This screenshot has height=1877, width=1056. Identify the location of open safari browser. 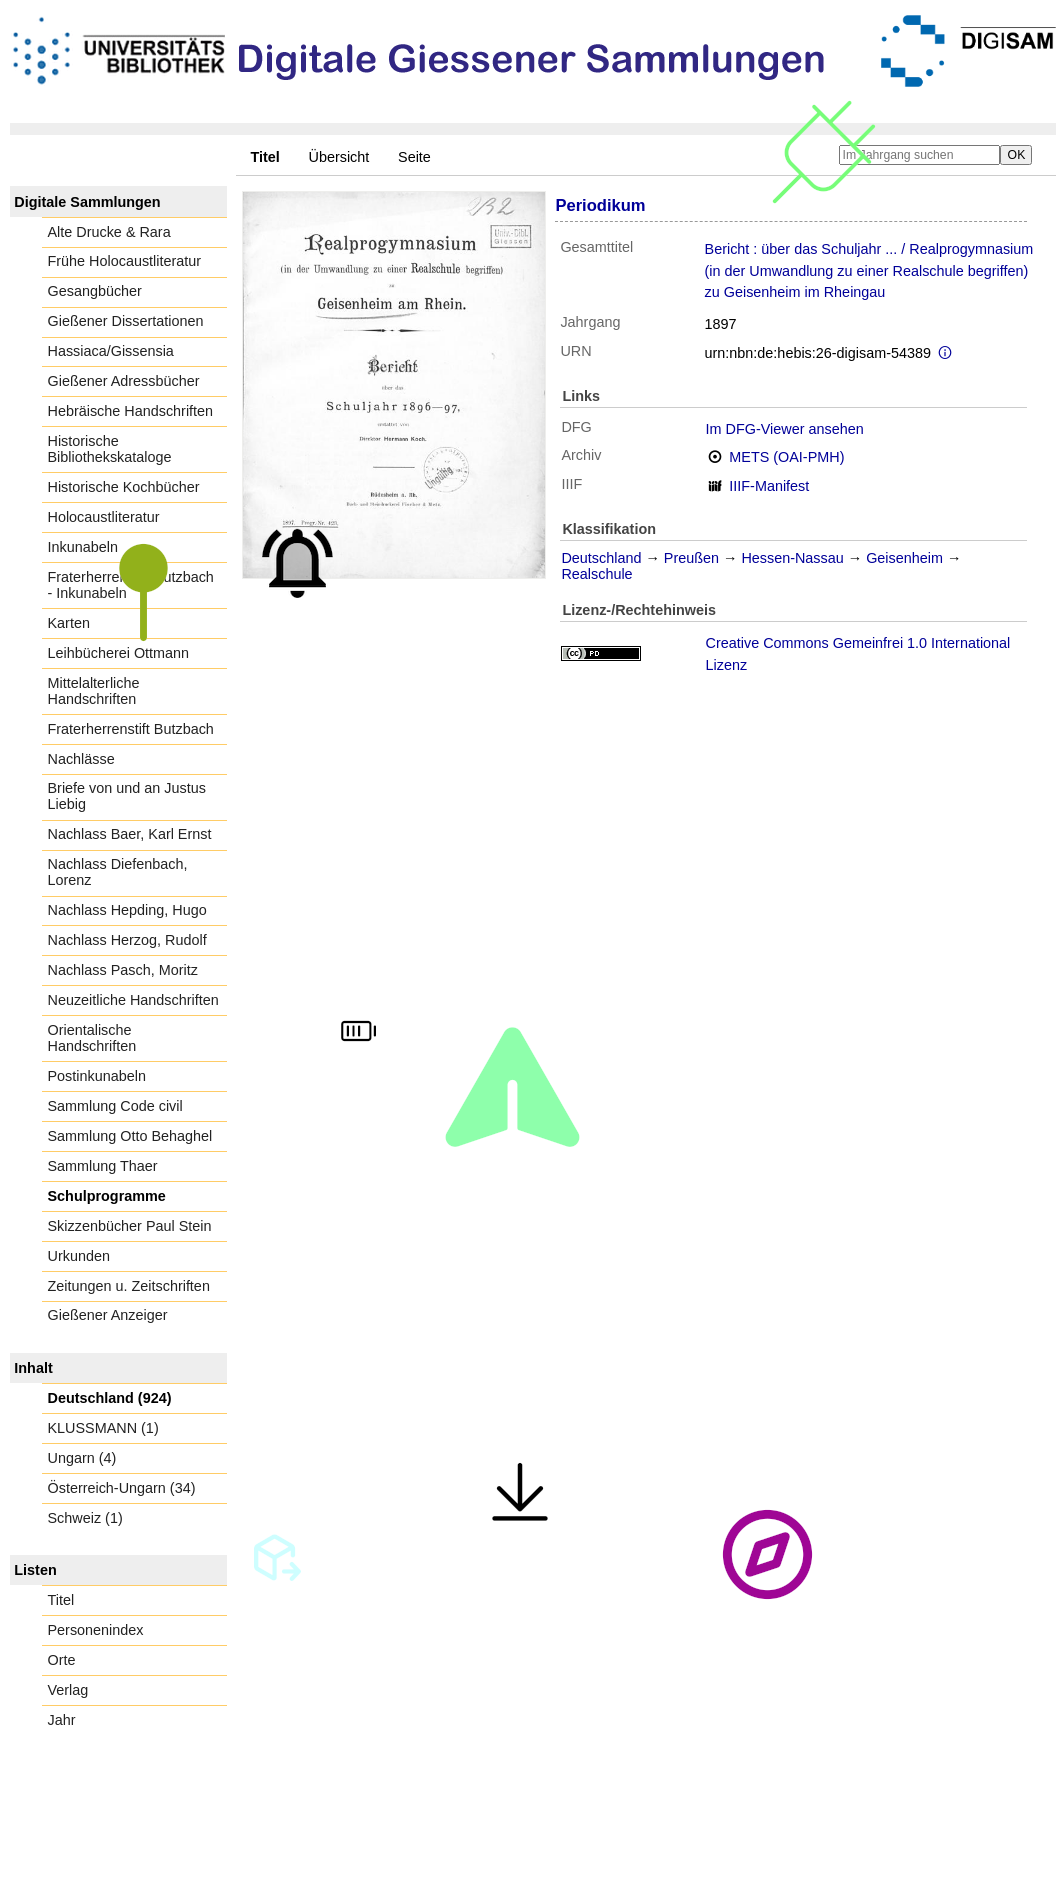
(767, 1554).